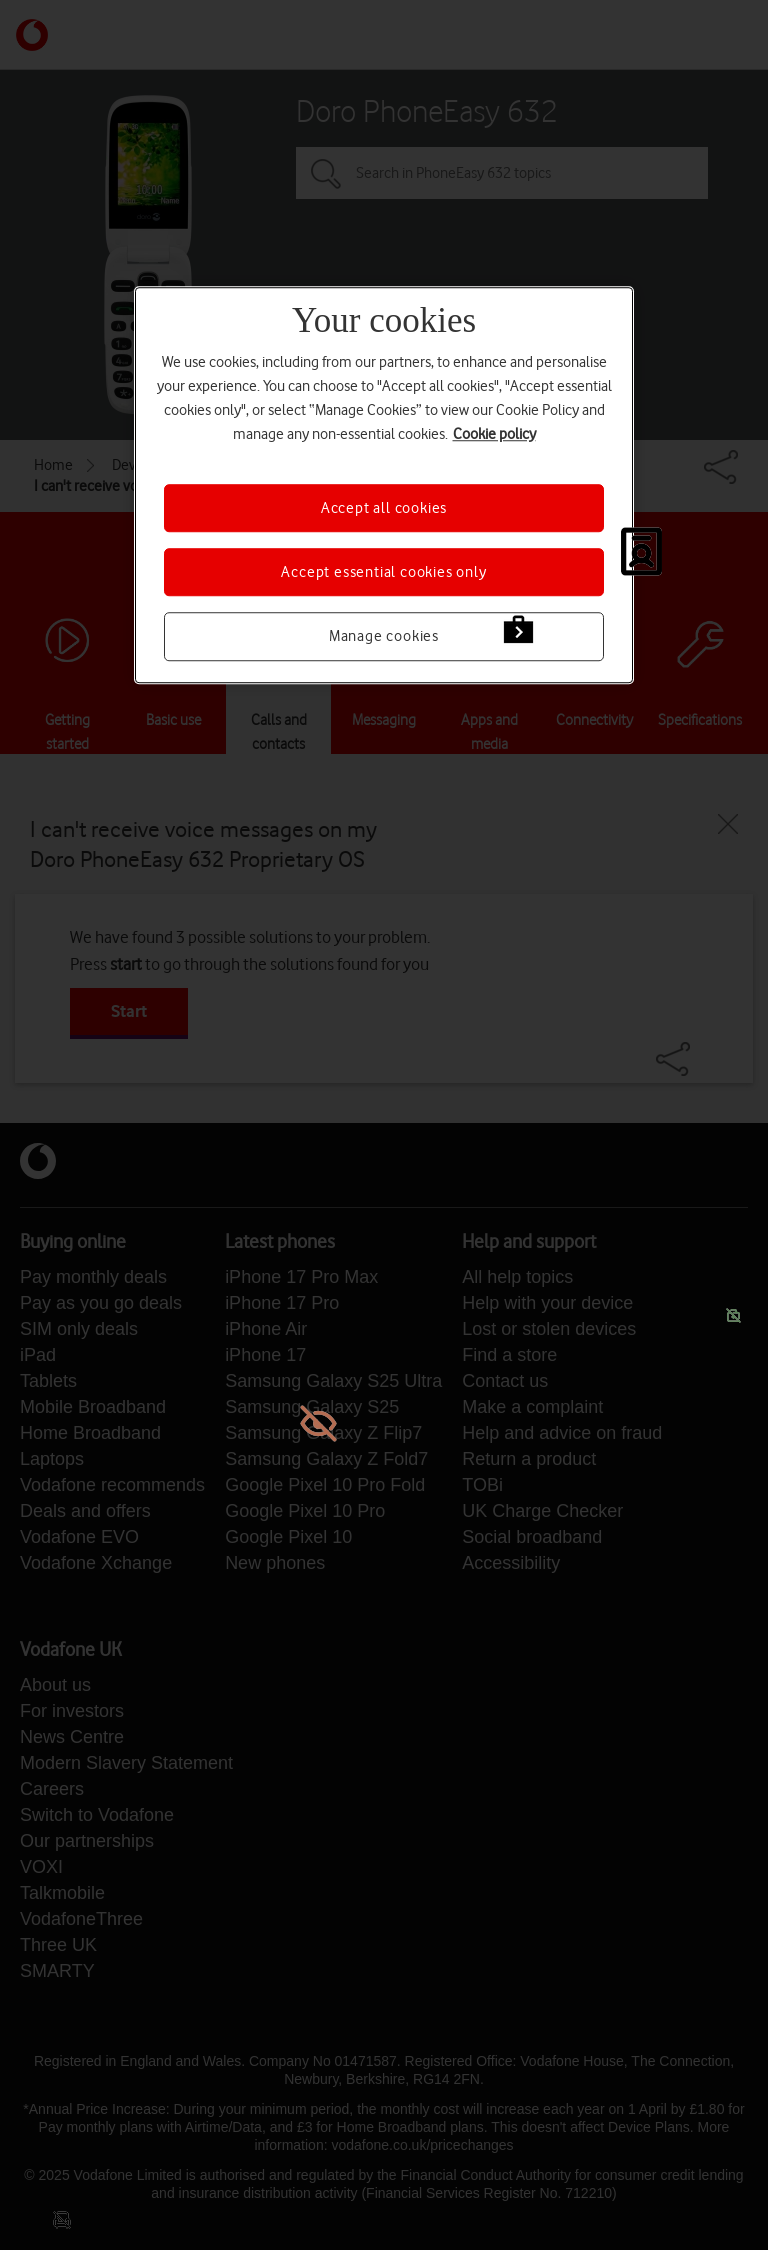  I want to click on first aid or medical services unavailable, so click(733, 1315).